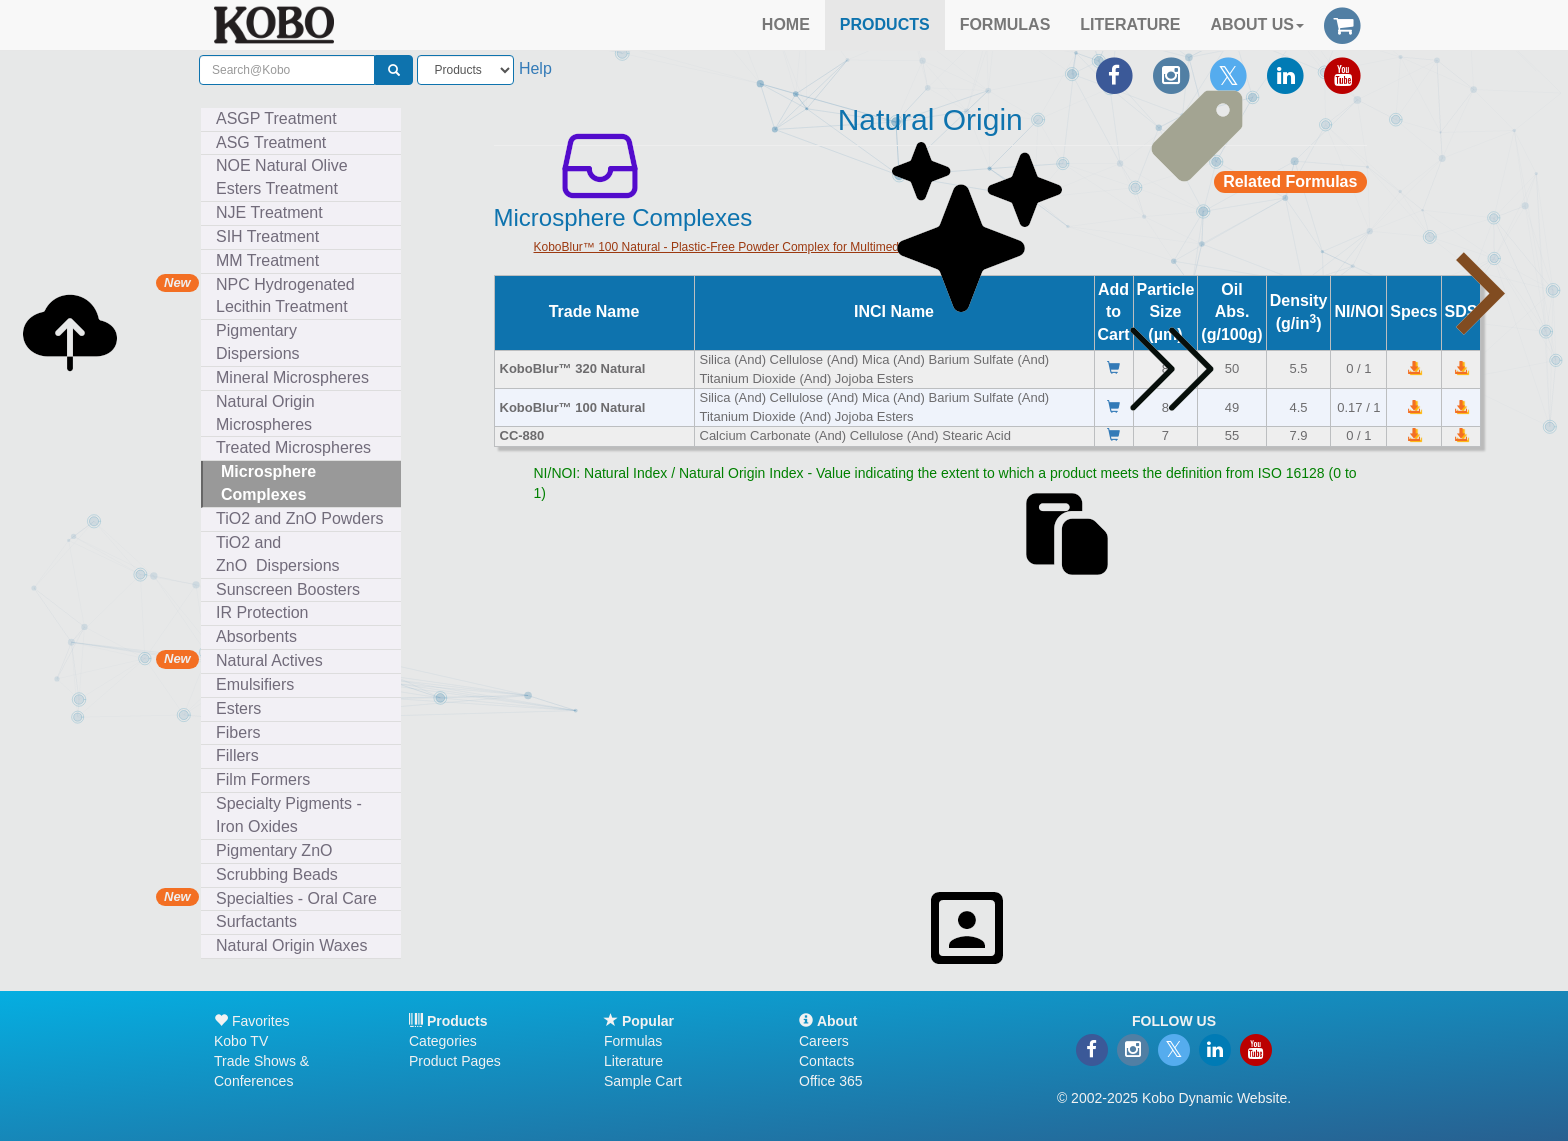 This screenshot has width=1568, height=1141. Describe the element at coordinates (1168, 369) in the screenshot. I see `skip forward or advance to next item` at that location.